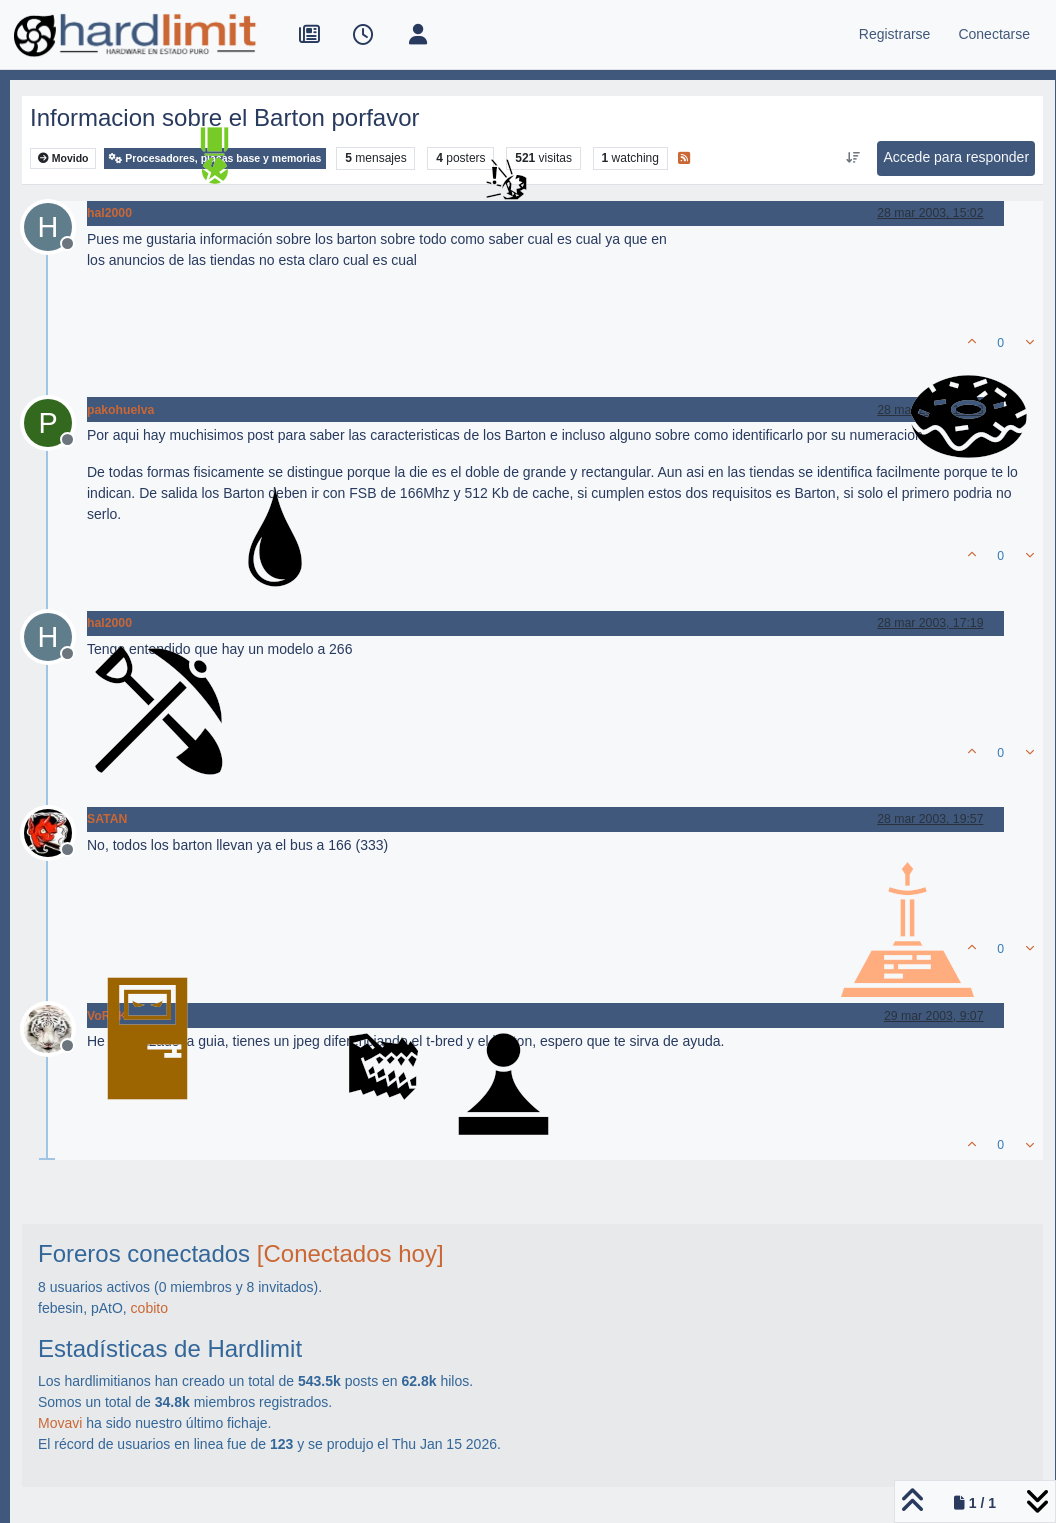 This screenshot has height=1523, width=1056. What do you see at coordinates (147, 1038) in the screenshot?
I see `monitor door or entry point activity` at bounding box center [147, 1038].